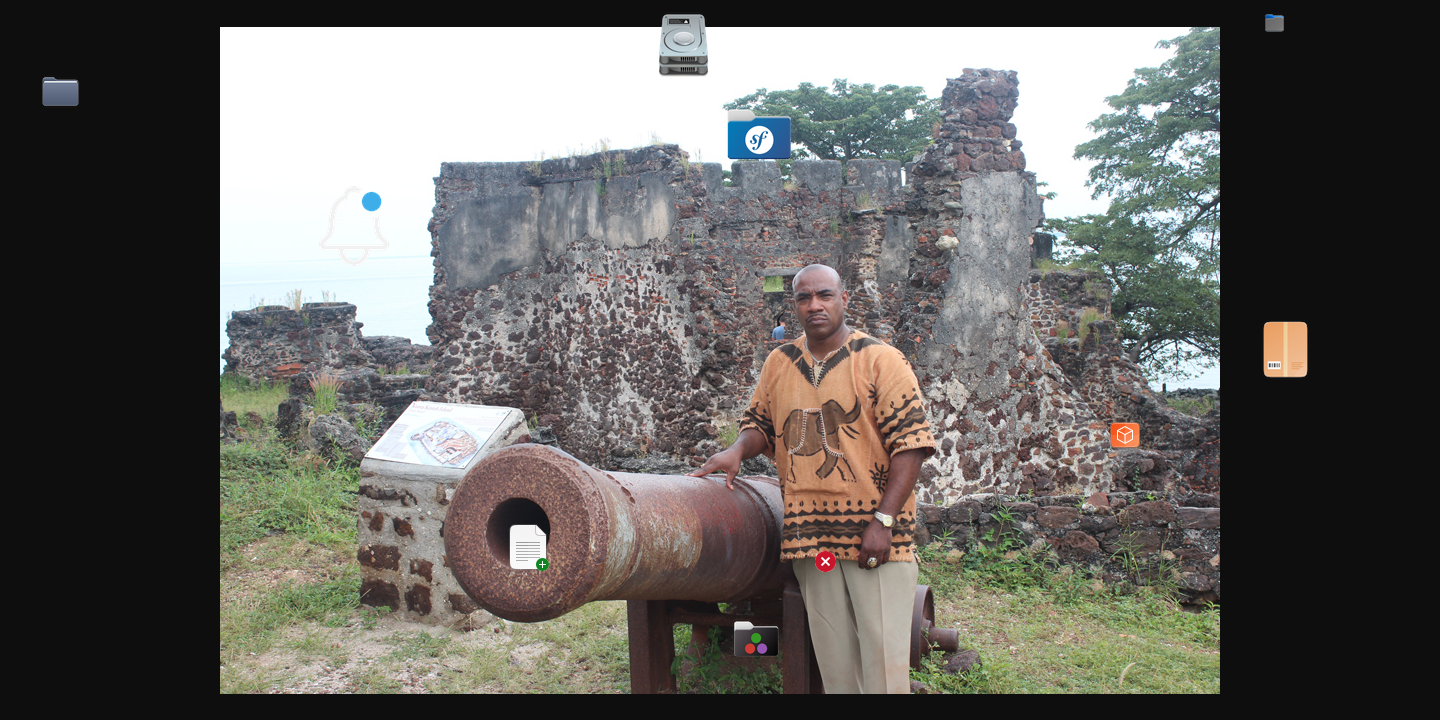 The height and width of the screenshot is (720, 1440). Describe the element at coordinates (1125, 434) in the screenshot. I see `a binary STL 3D model file` at that location.